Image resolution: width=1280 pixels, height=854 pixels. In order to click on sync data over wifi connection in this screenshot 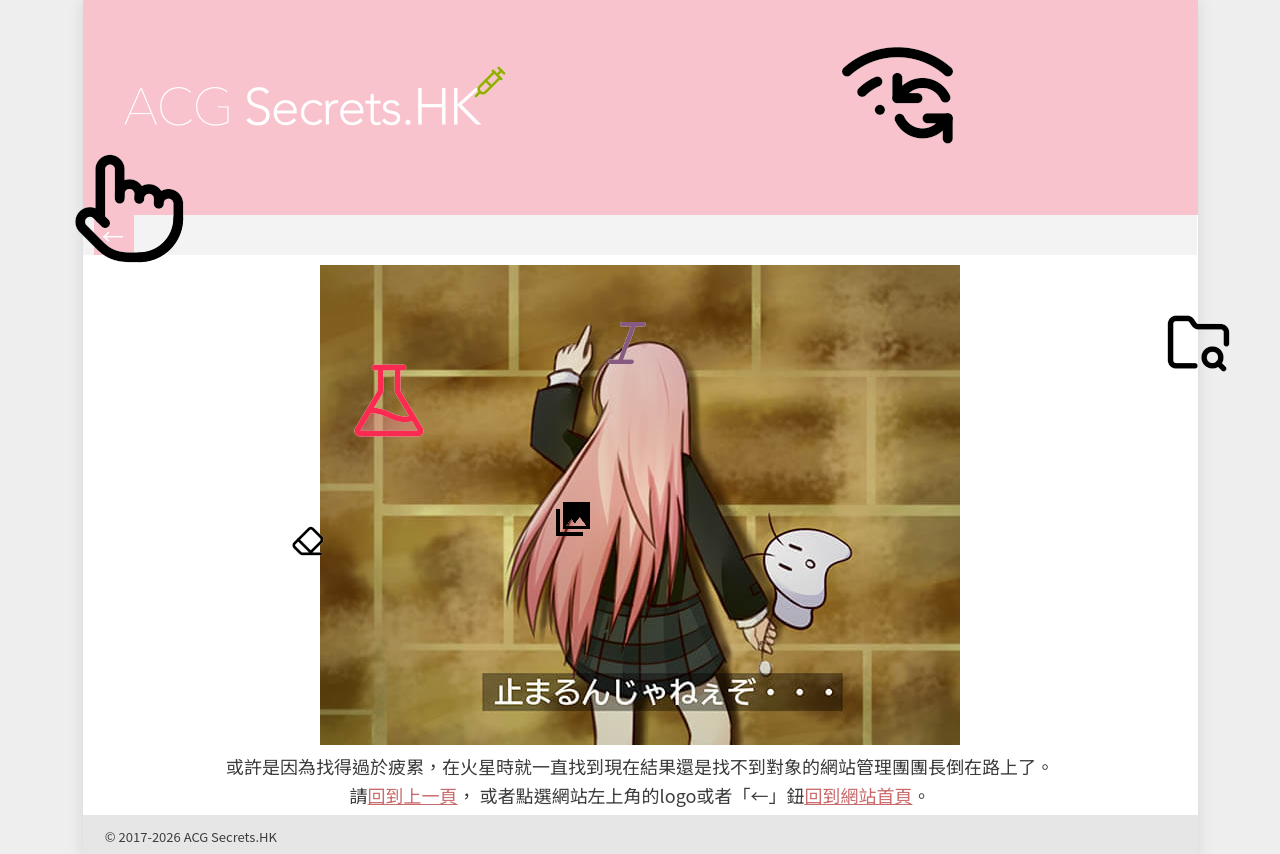, I will do `click(897, 87)`.